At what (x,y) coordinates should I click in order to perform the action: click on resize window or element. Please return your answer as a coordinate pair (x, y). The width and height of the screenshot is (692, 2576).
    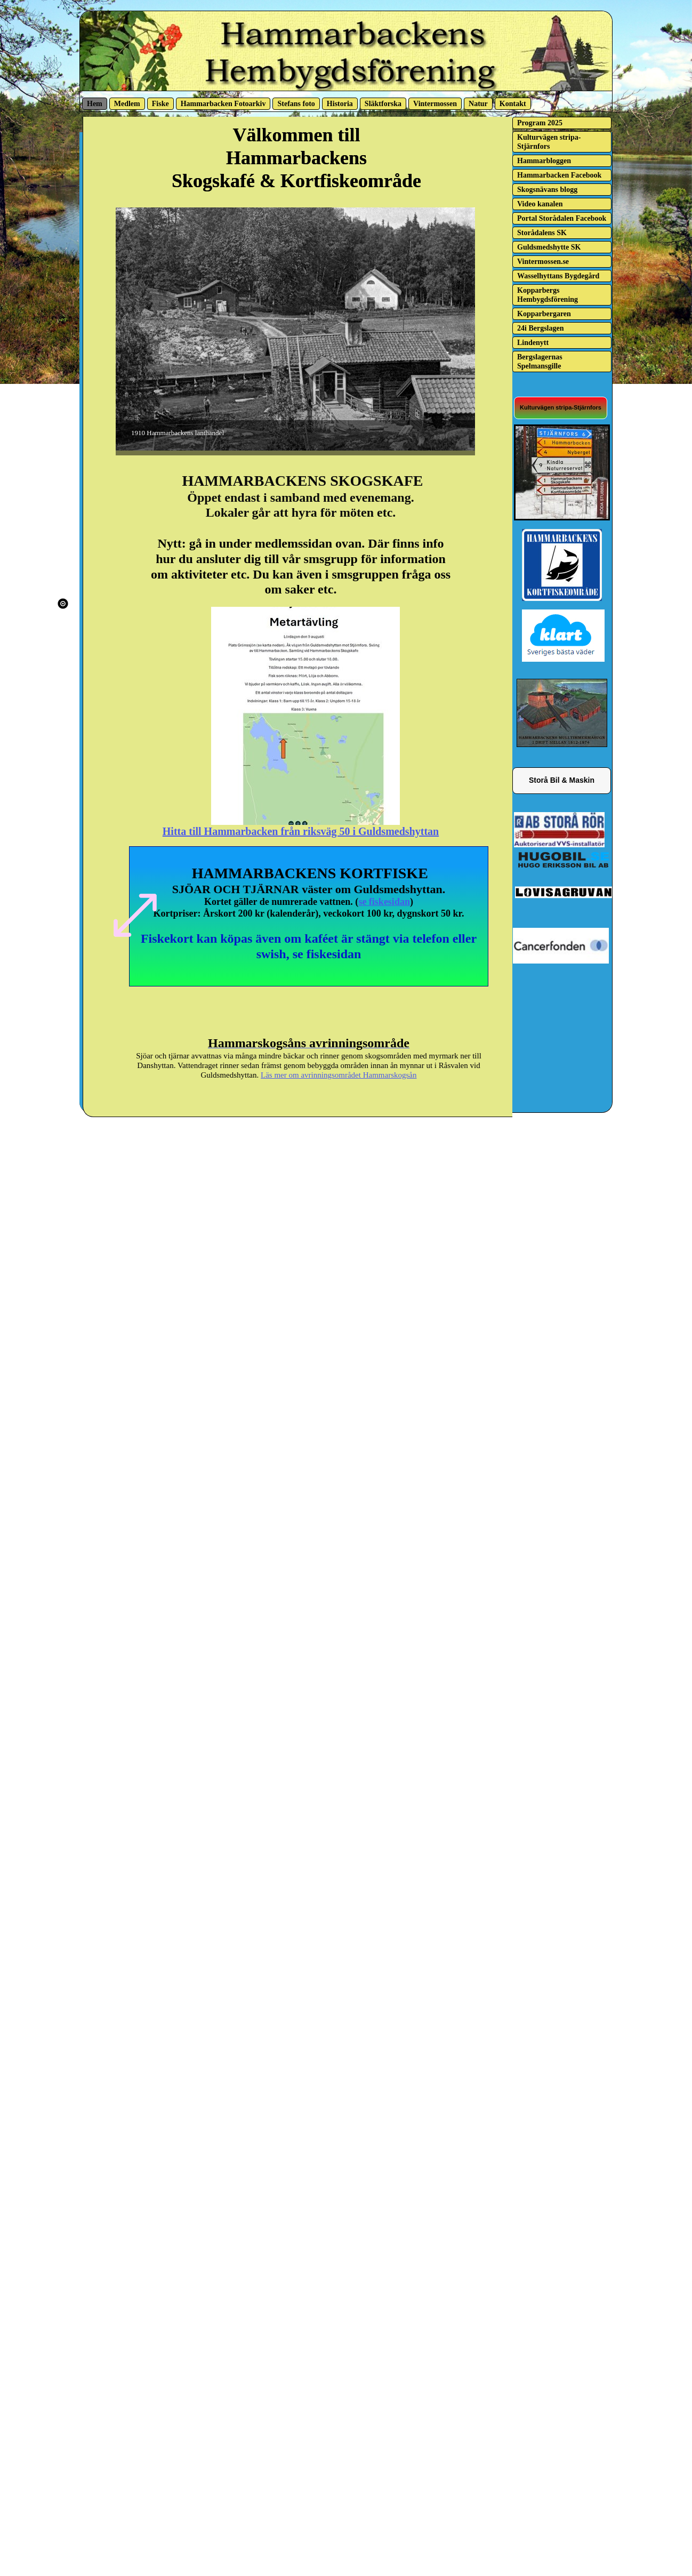
    Looking at the image, I should click on (135, 915).